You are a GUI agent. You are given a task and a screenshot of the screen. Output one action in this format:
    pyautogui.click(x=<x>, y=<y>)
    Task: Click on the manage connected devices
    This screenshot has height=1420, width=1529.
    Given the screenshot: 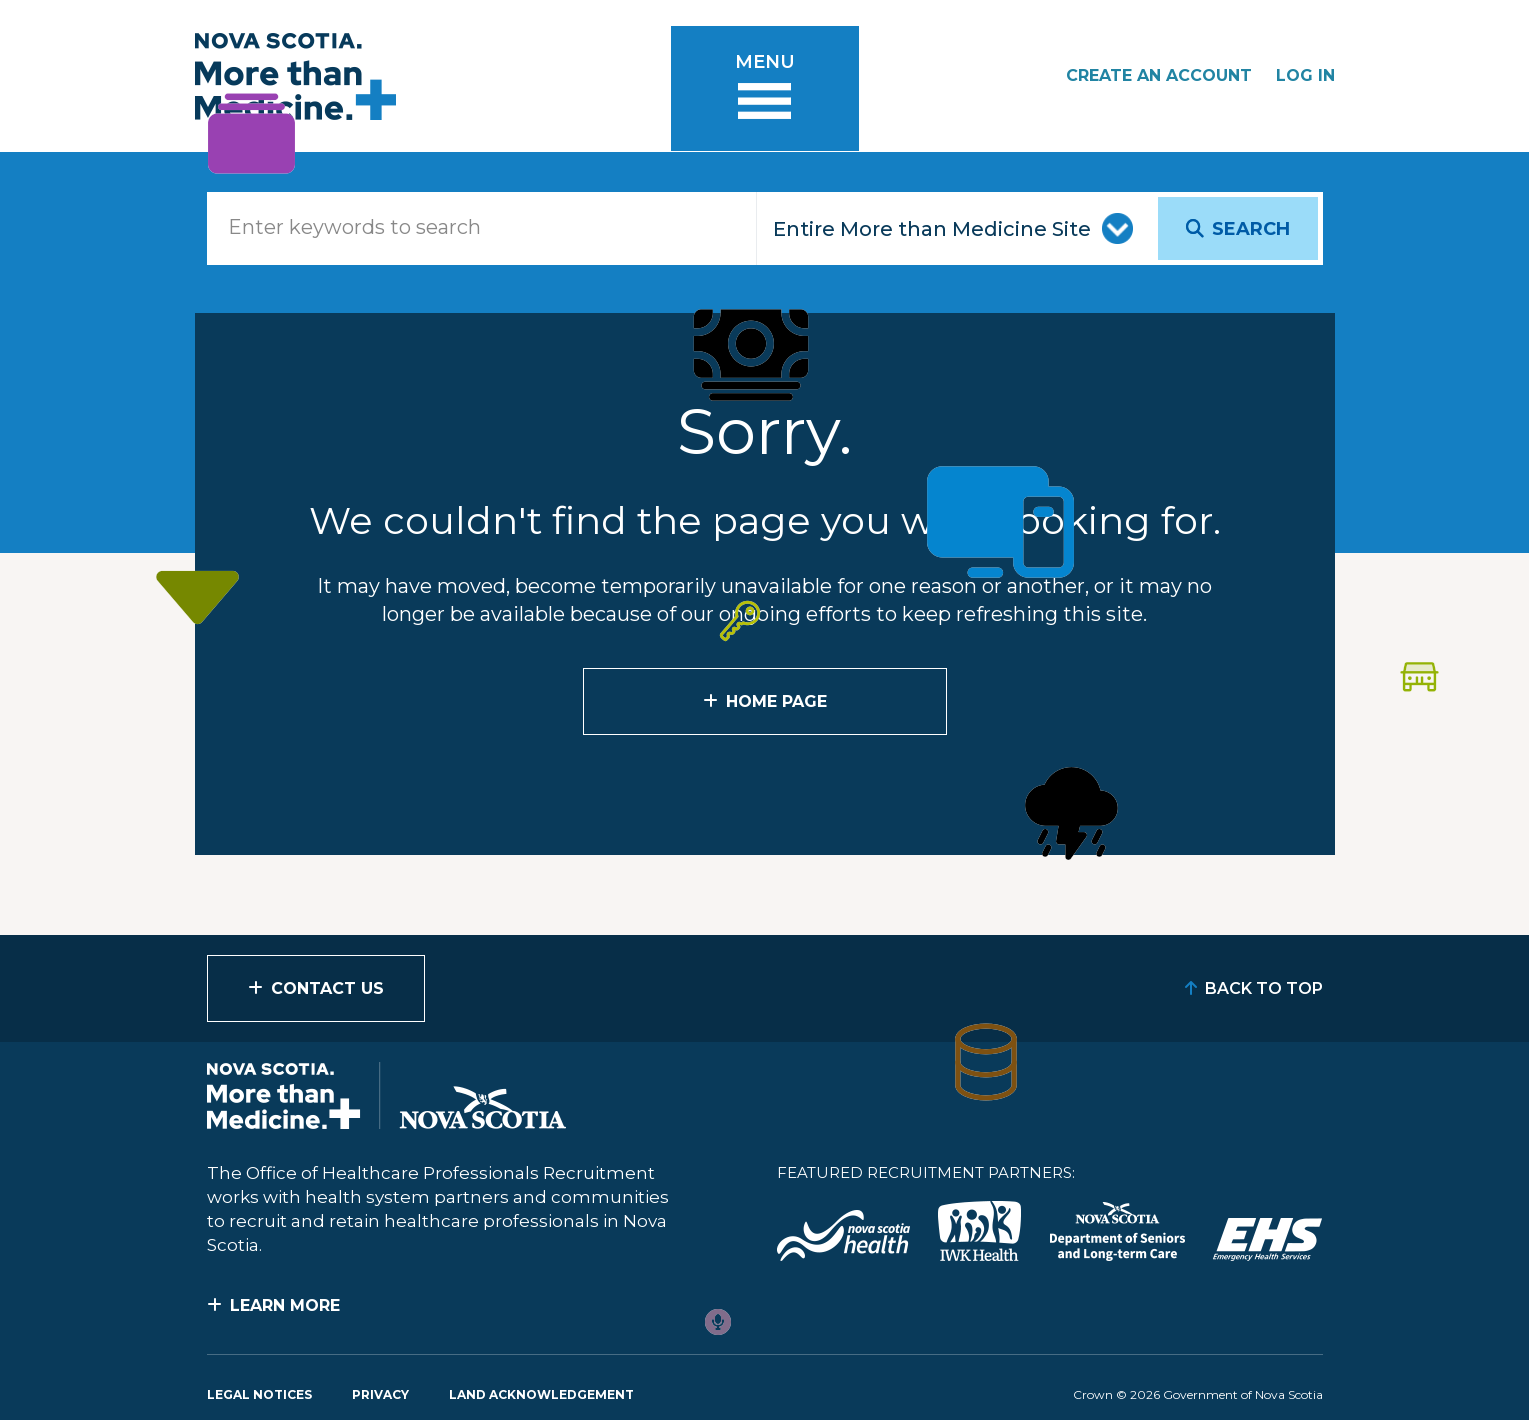 What is the action you would take?
    pyautogui.click(x=998, y=522)
    